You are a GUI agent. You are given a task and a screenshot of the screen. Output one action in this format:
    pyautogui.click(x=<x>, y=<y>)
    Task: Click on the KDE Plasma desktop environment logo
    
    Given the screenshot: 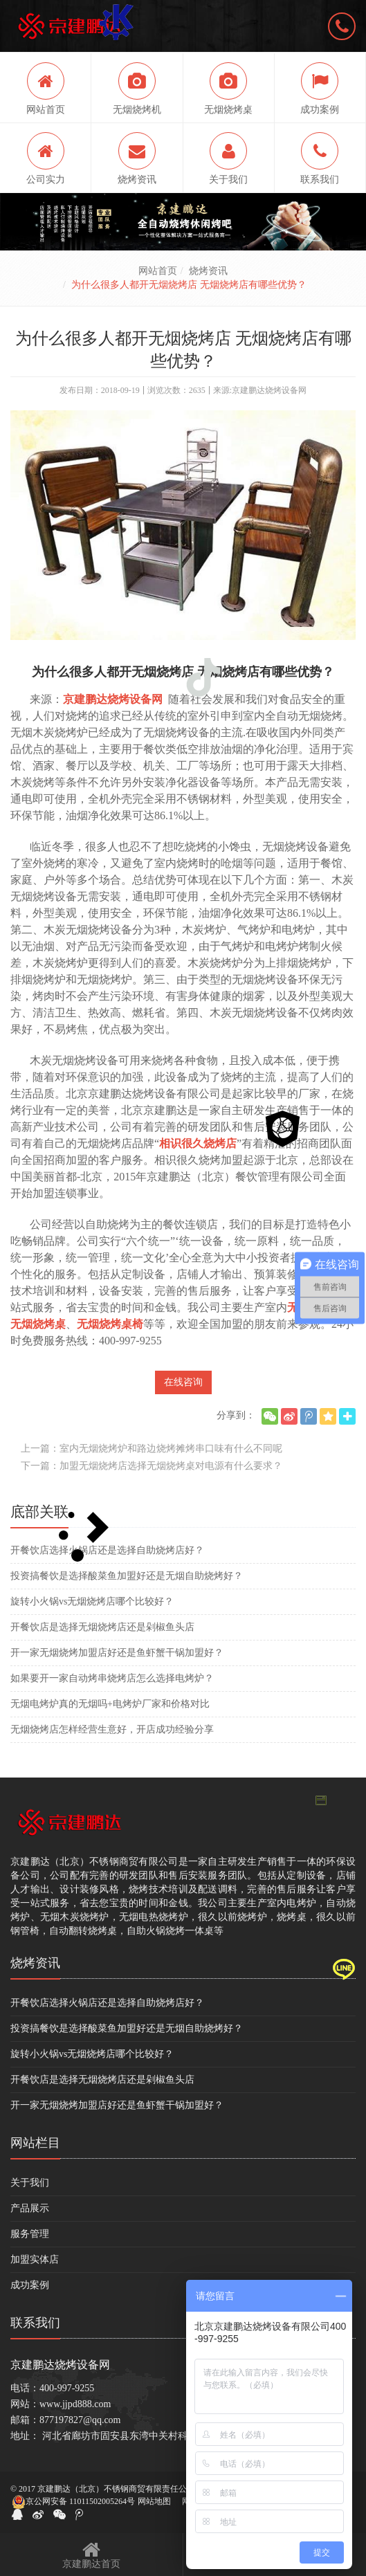 What is the action you would take?
    pyautogui.click(x=84, y=1537)
    